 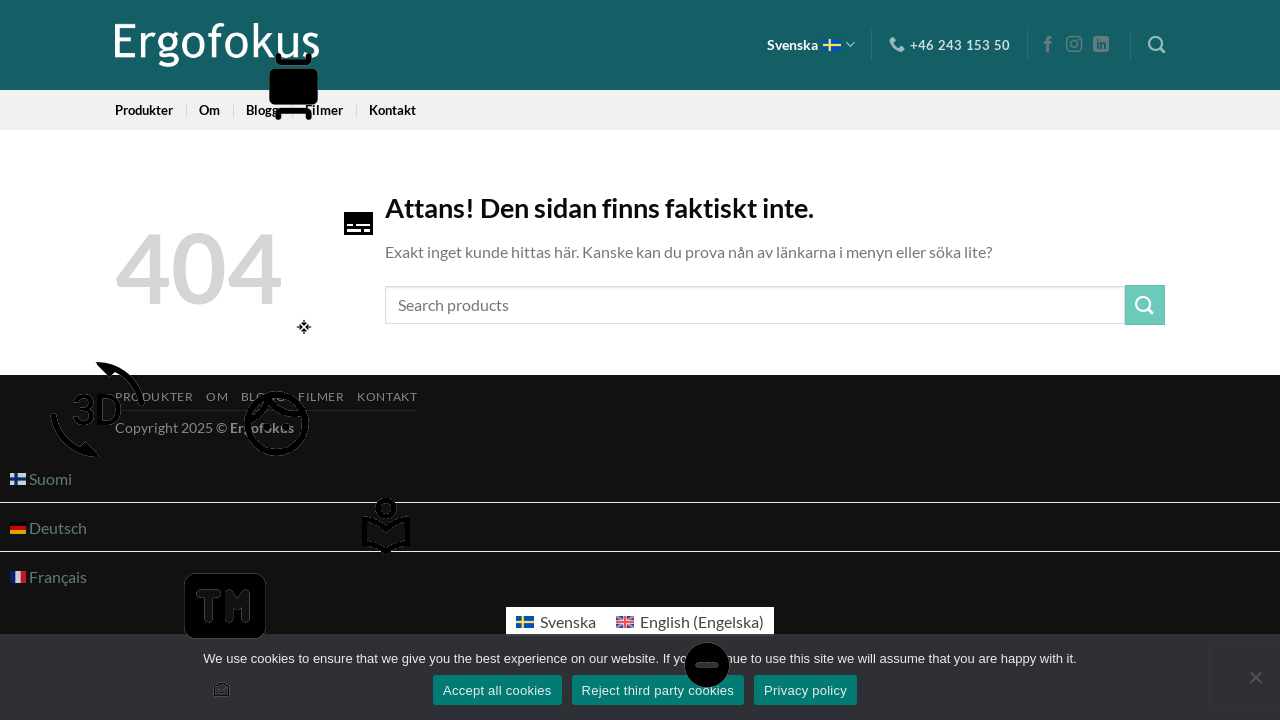 What do you see at coordinates (358, 223) in the screenshot?
I see `enable subtitles or closed captions` at bounding box center [358, 223].